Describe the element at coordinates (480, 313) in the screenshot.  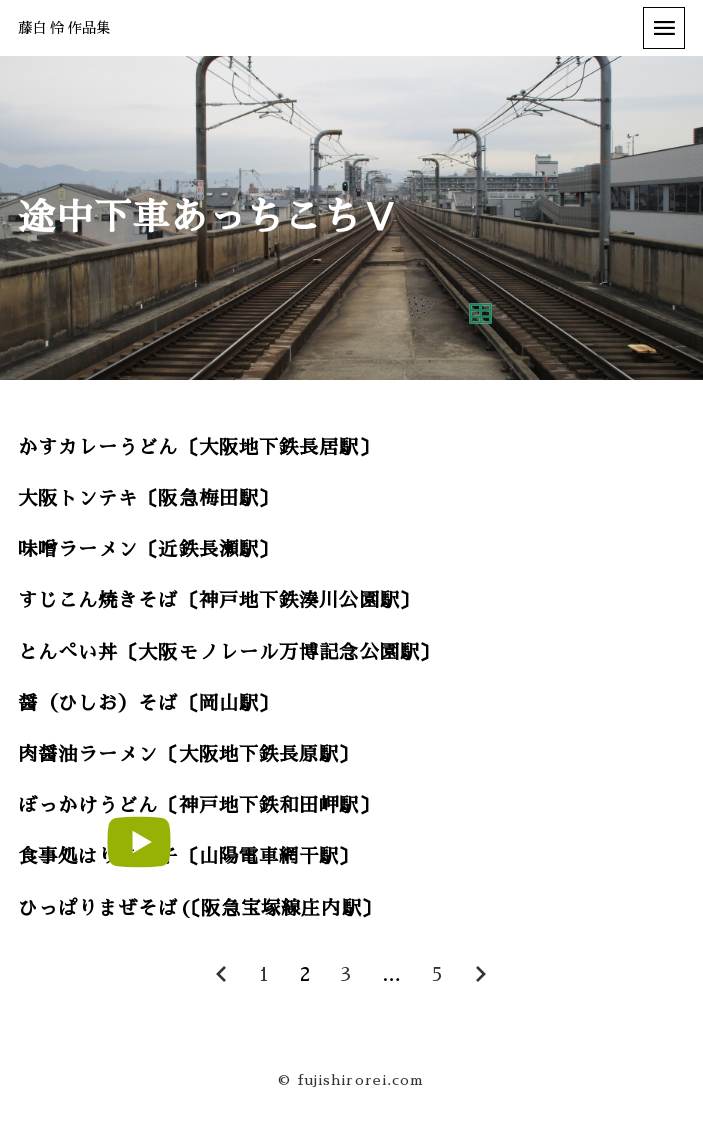
I see `insert a table into the document` at that location.